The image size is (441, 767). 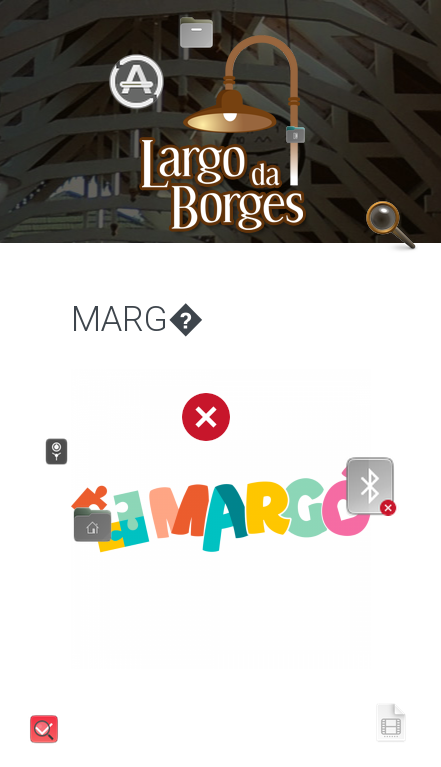 What do you see at coordinates (44, 729) in the screenshot?
I see `open system configuration tool` at bounding box center [44, 729].